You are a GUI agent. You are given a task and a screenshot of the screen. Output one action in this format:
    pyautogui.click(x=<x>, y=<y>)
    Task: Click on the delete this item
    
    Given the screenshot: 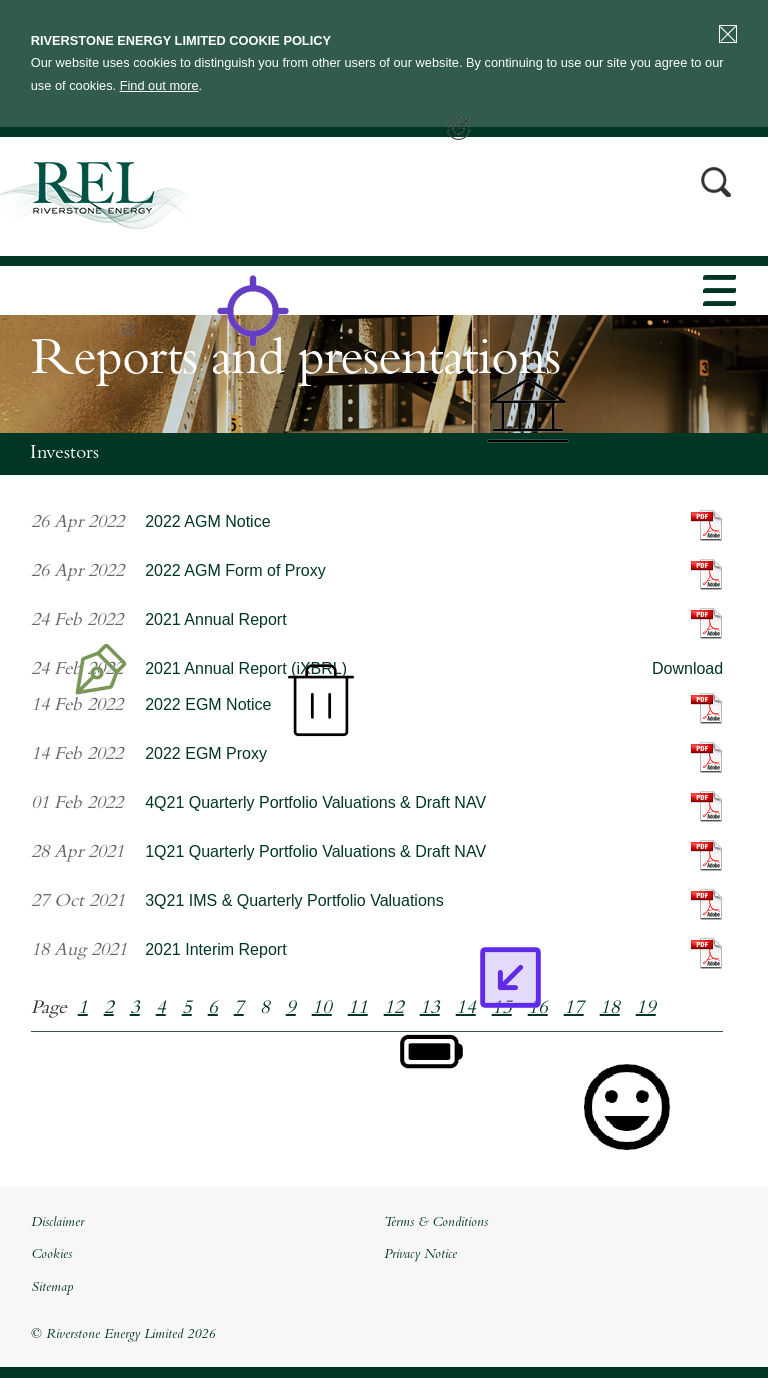 What is the action you would take?
    pyautogui.click(x=321, y=703)
    